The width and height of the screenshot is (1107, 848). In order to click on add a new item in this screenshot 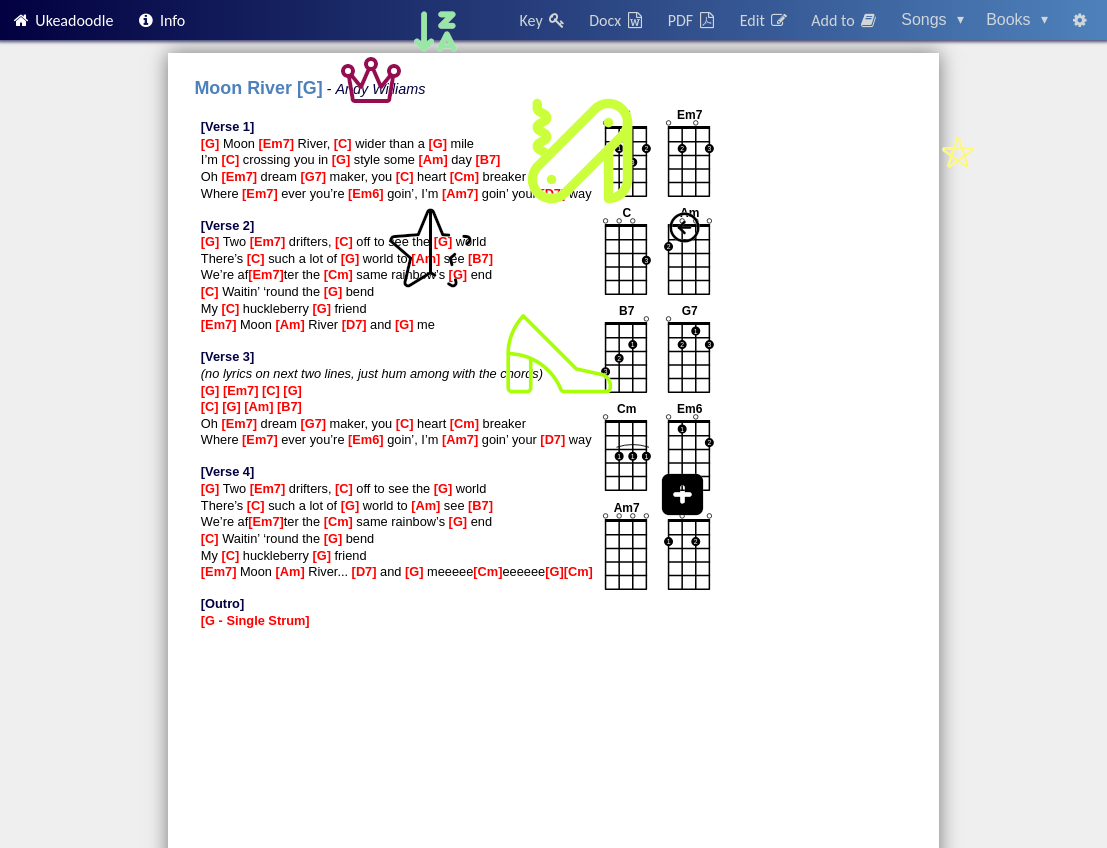, I will do `click(682, 494)`.